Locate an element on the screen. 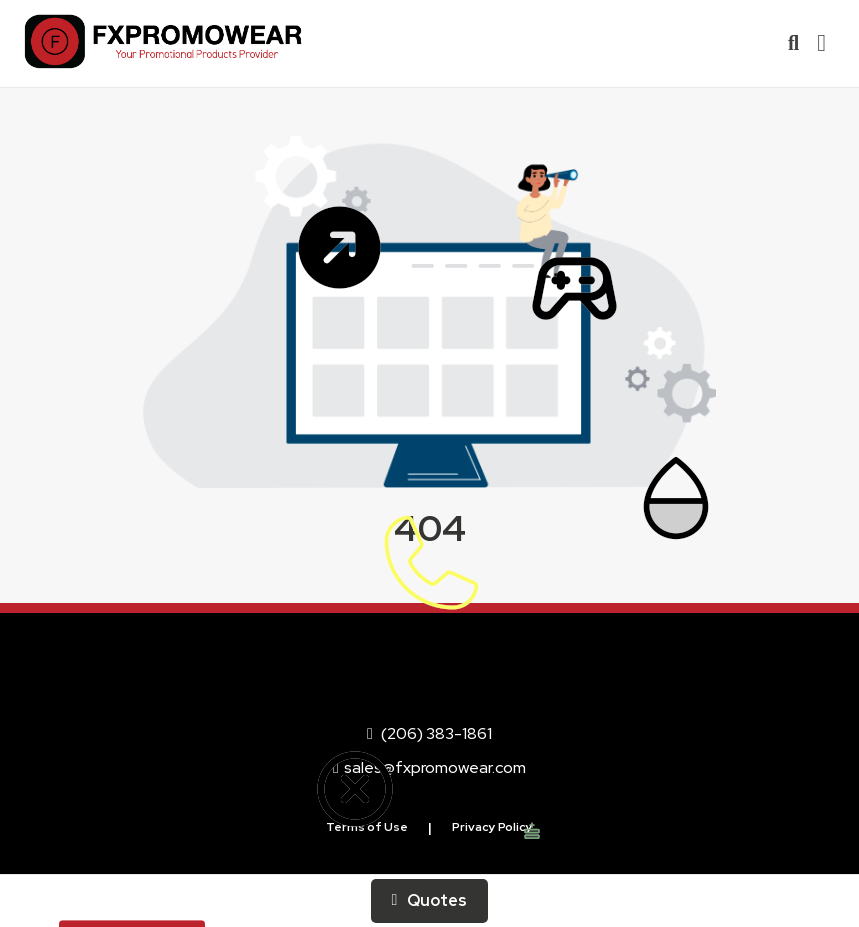 This screenshot has width=859, height=927. open link in new tab or window is located at coordinates (339, 247).